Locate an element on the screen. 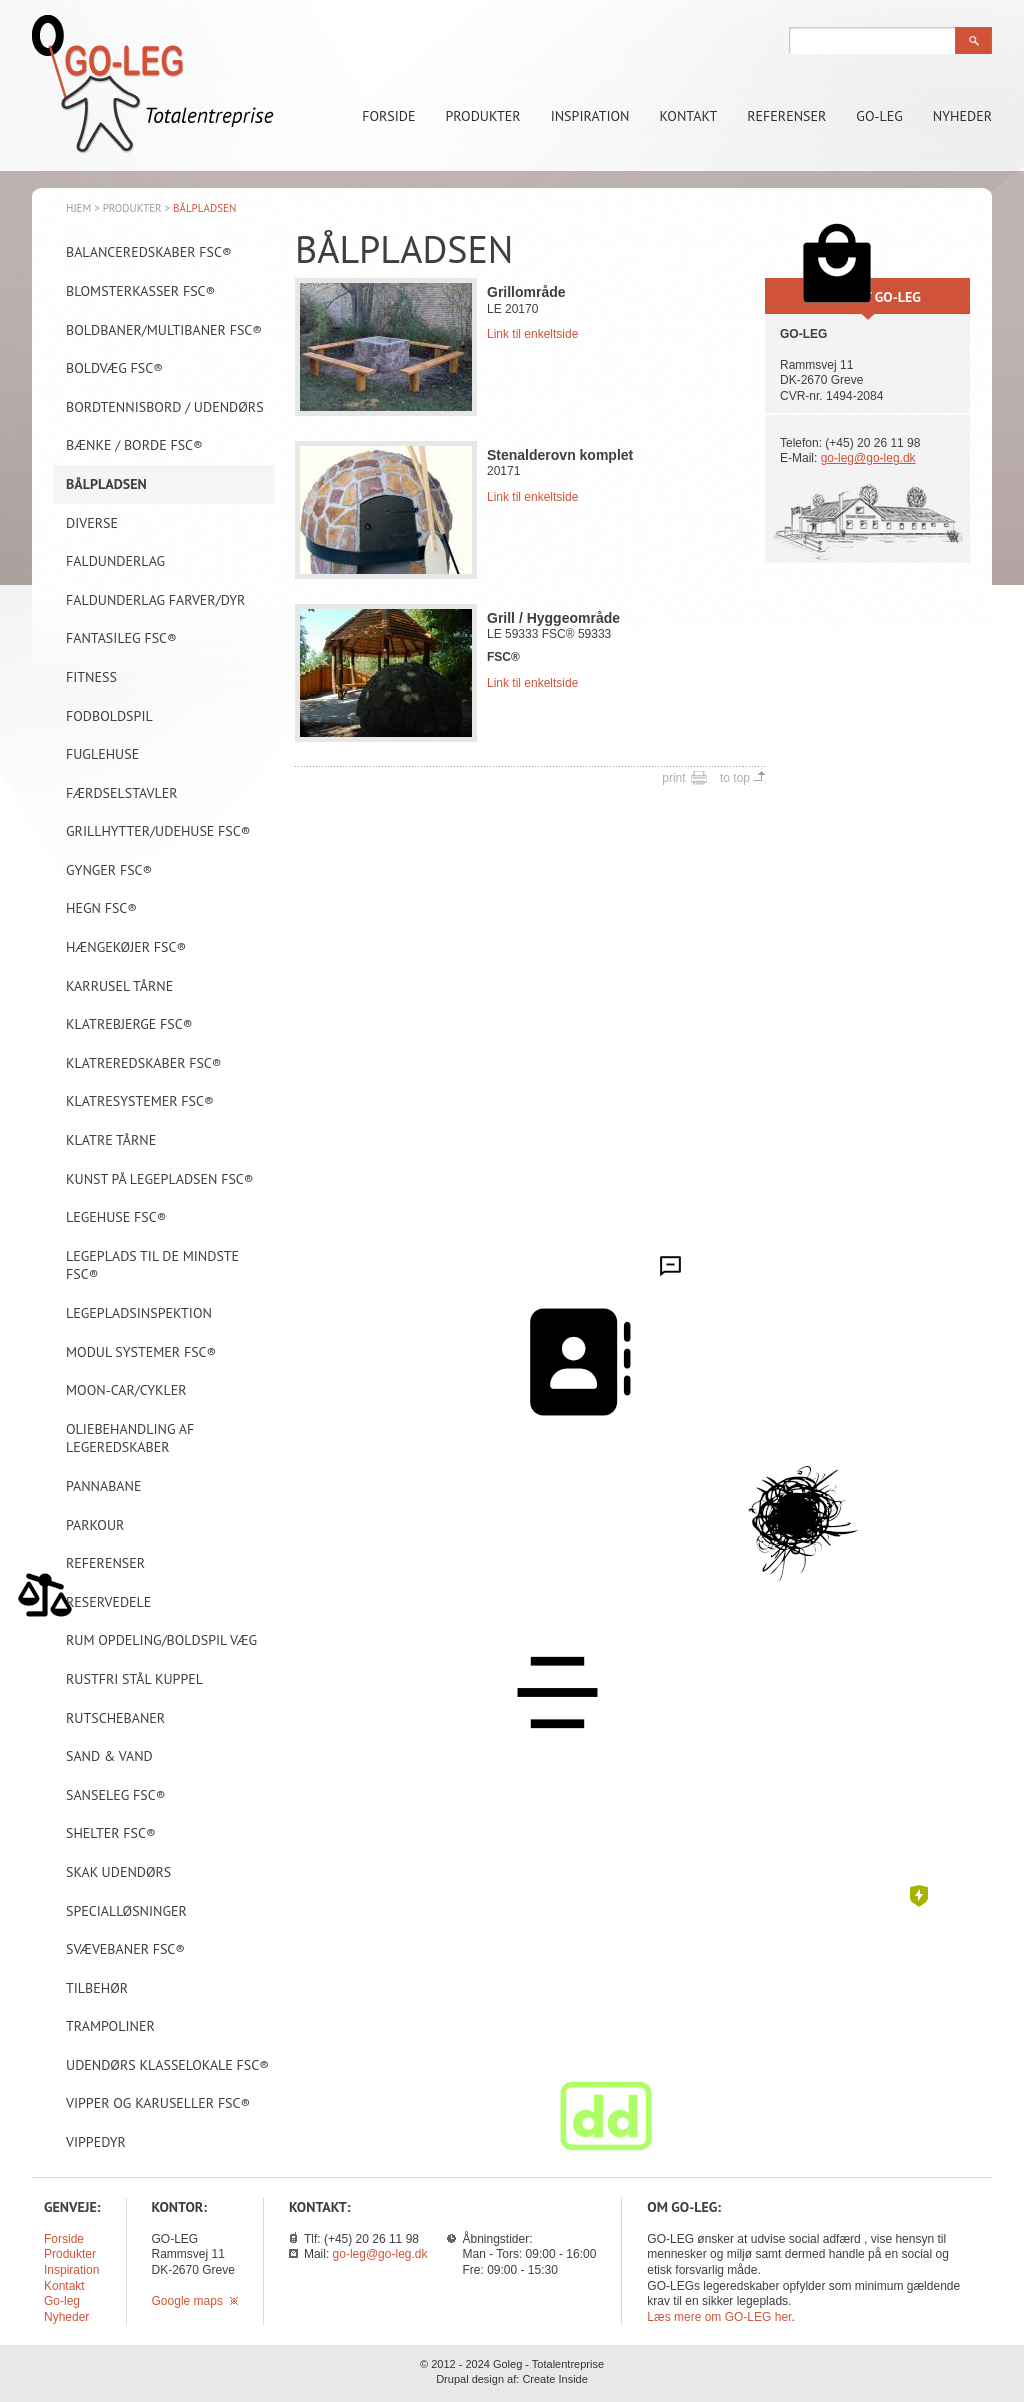 The height and width of the screenshot is (2402, 1024). open your contacts list is located at coordinates (577, 1362).